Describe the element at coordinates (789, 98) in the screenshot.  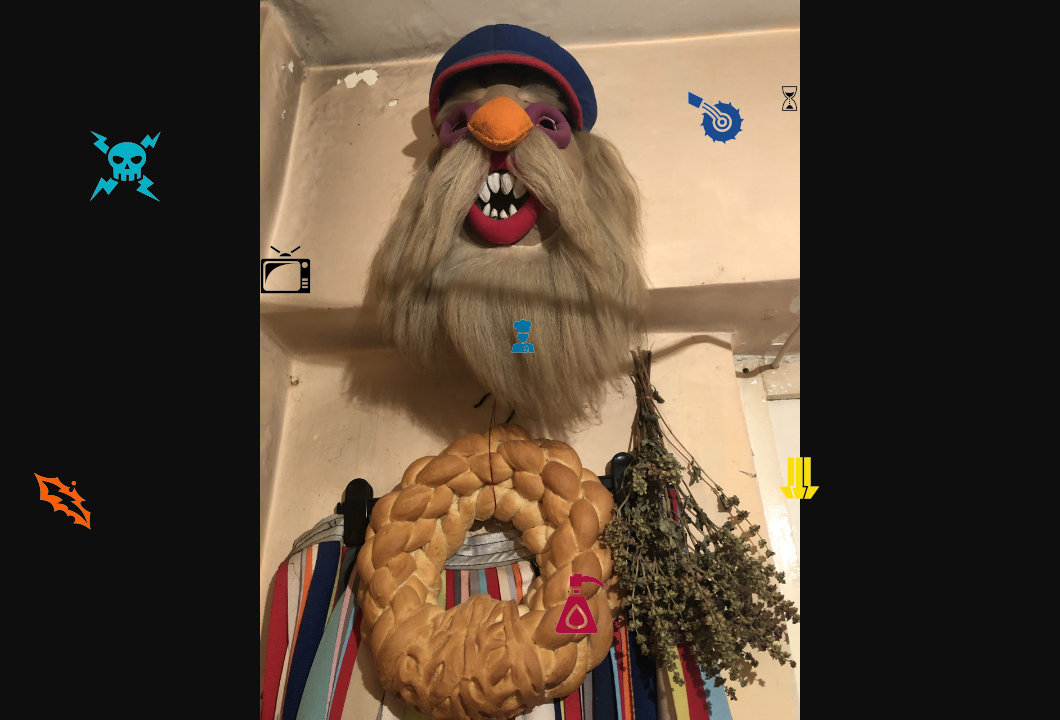
I see `indicates a timer or countdown in progress` at that location.